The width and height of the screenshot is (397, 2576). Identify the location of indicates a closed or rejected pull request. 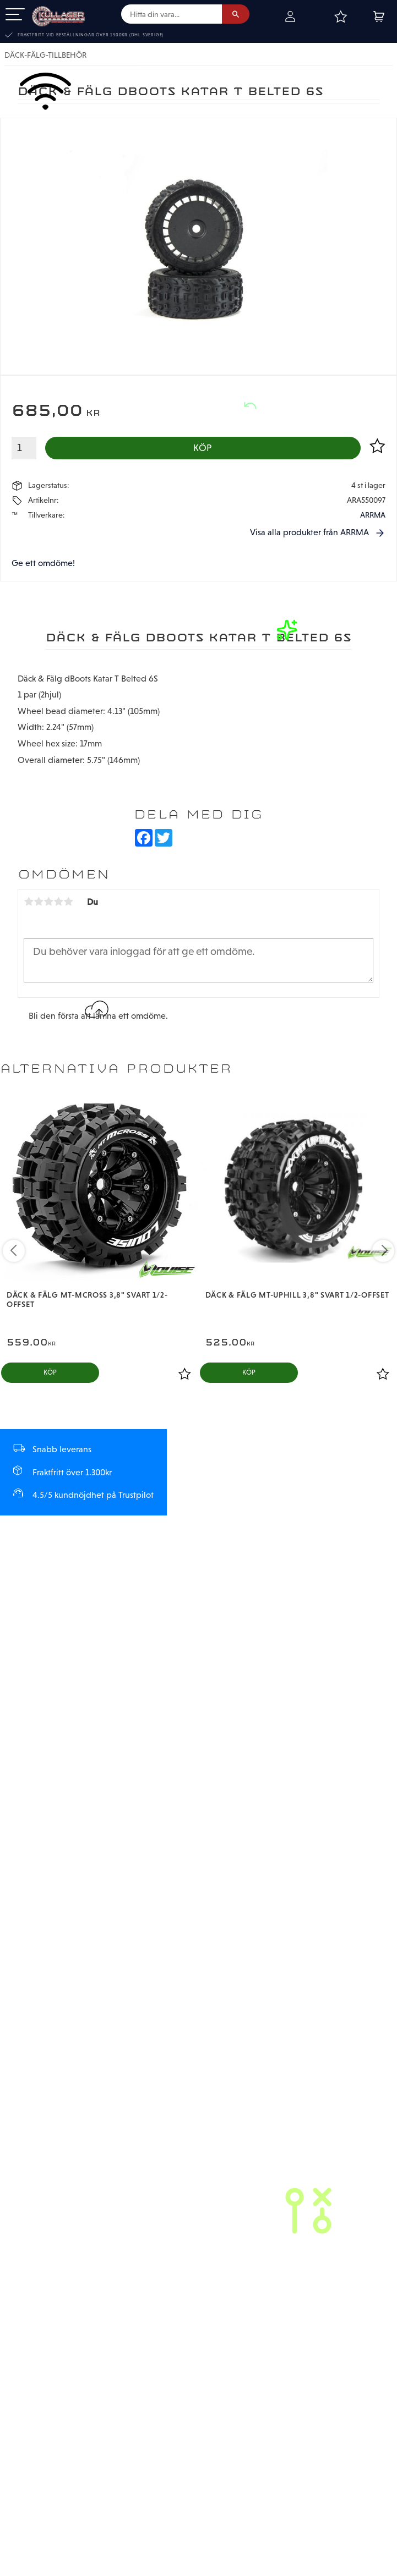
(308, 2211).